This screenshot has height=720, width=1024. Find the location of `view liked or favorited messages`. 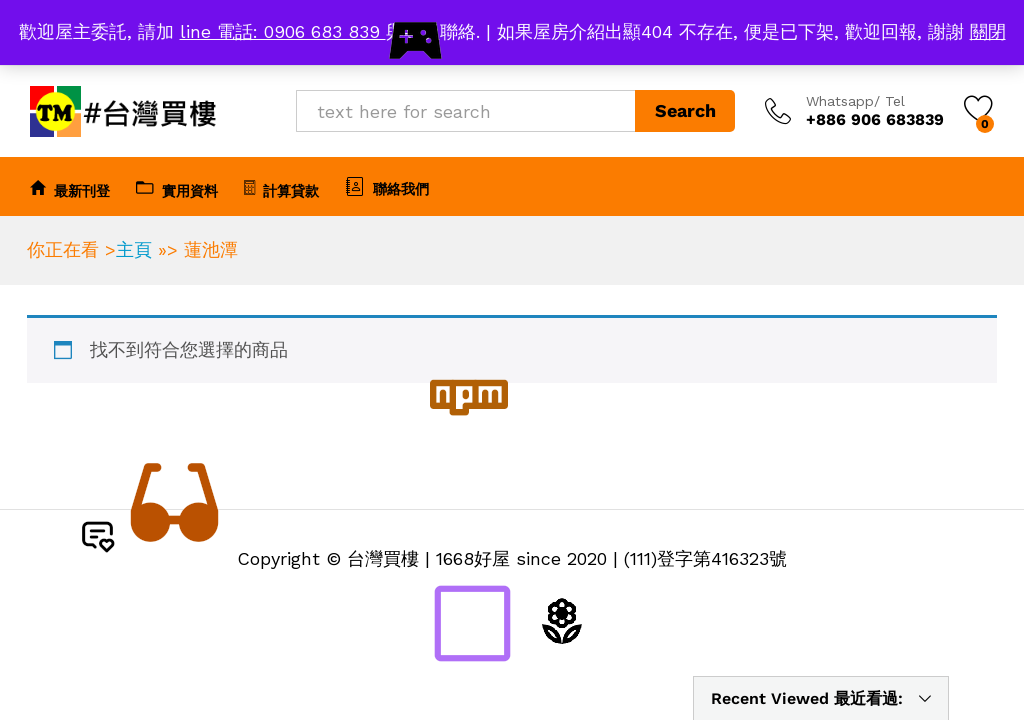

view liked or favorited messages is located at coordinates (97, 535).